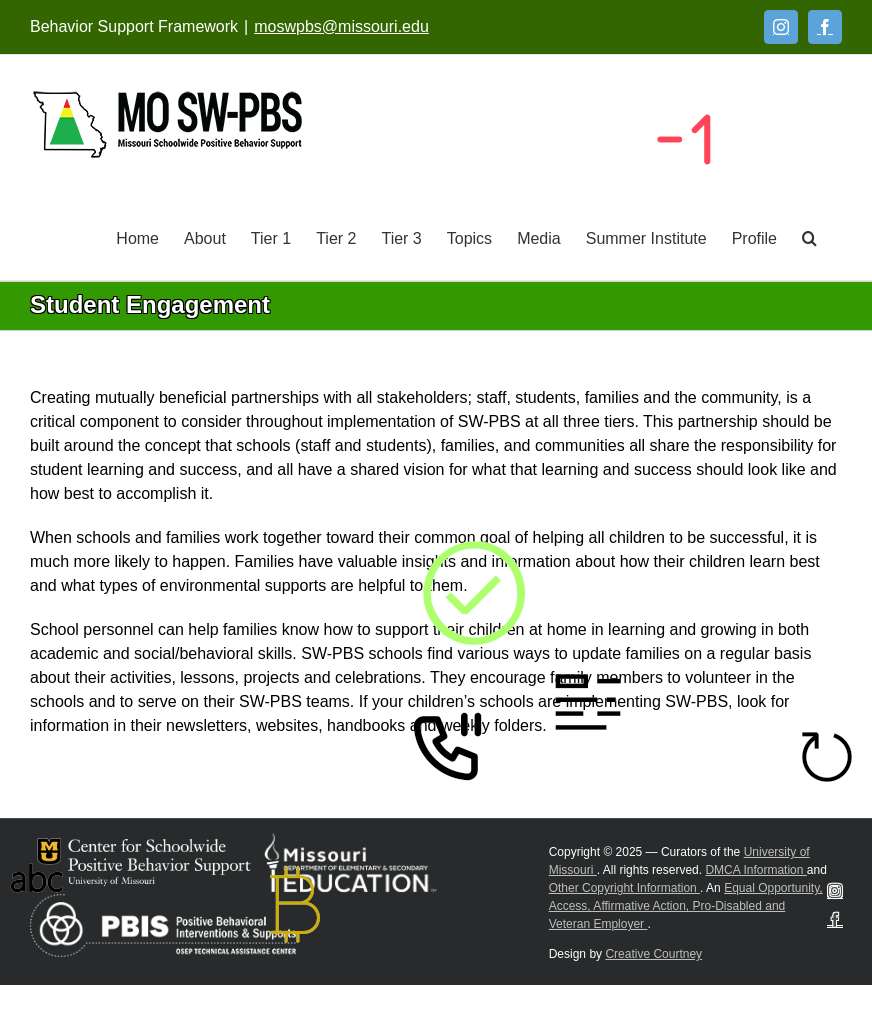  I want to click on view bitcoin balance or wallet, so click(292, 906).